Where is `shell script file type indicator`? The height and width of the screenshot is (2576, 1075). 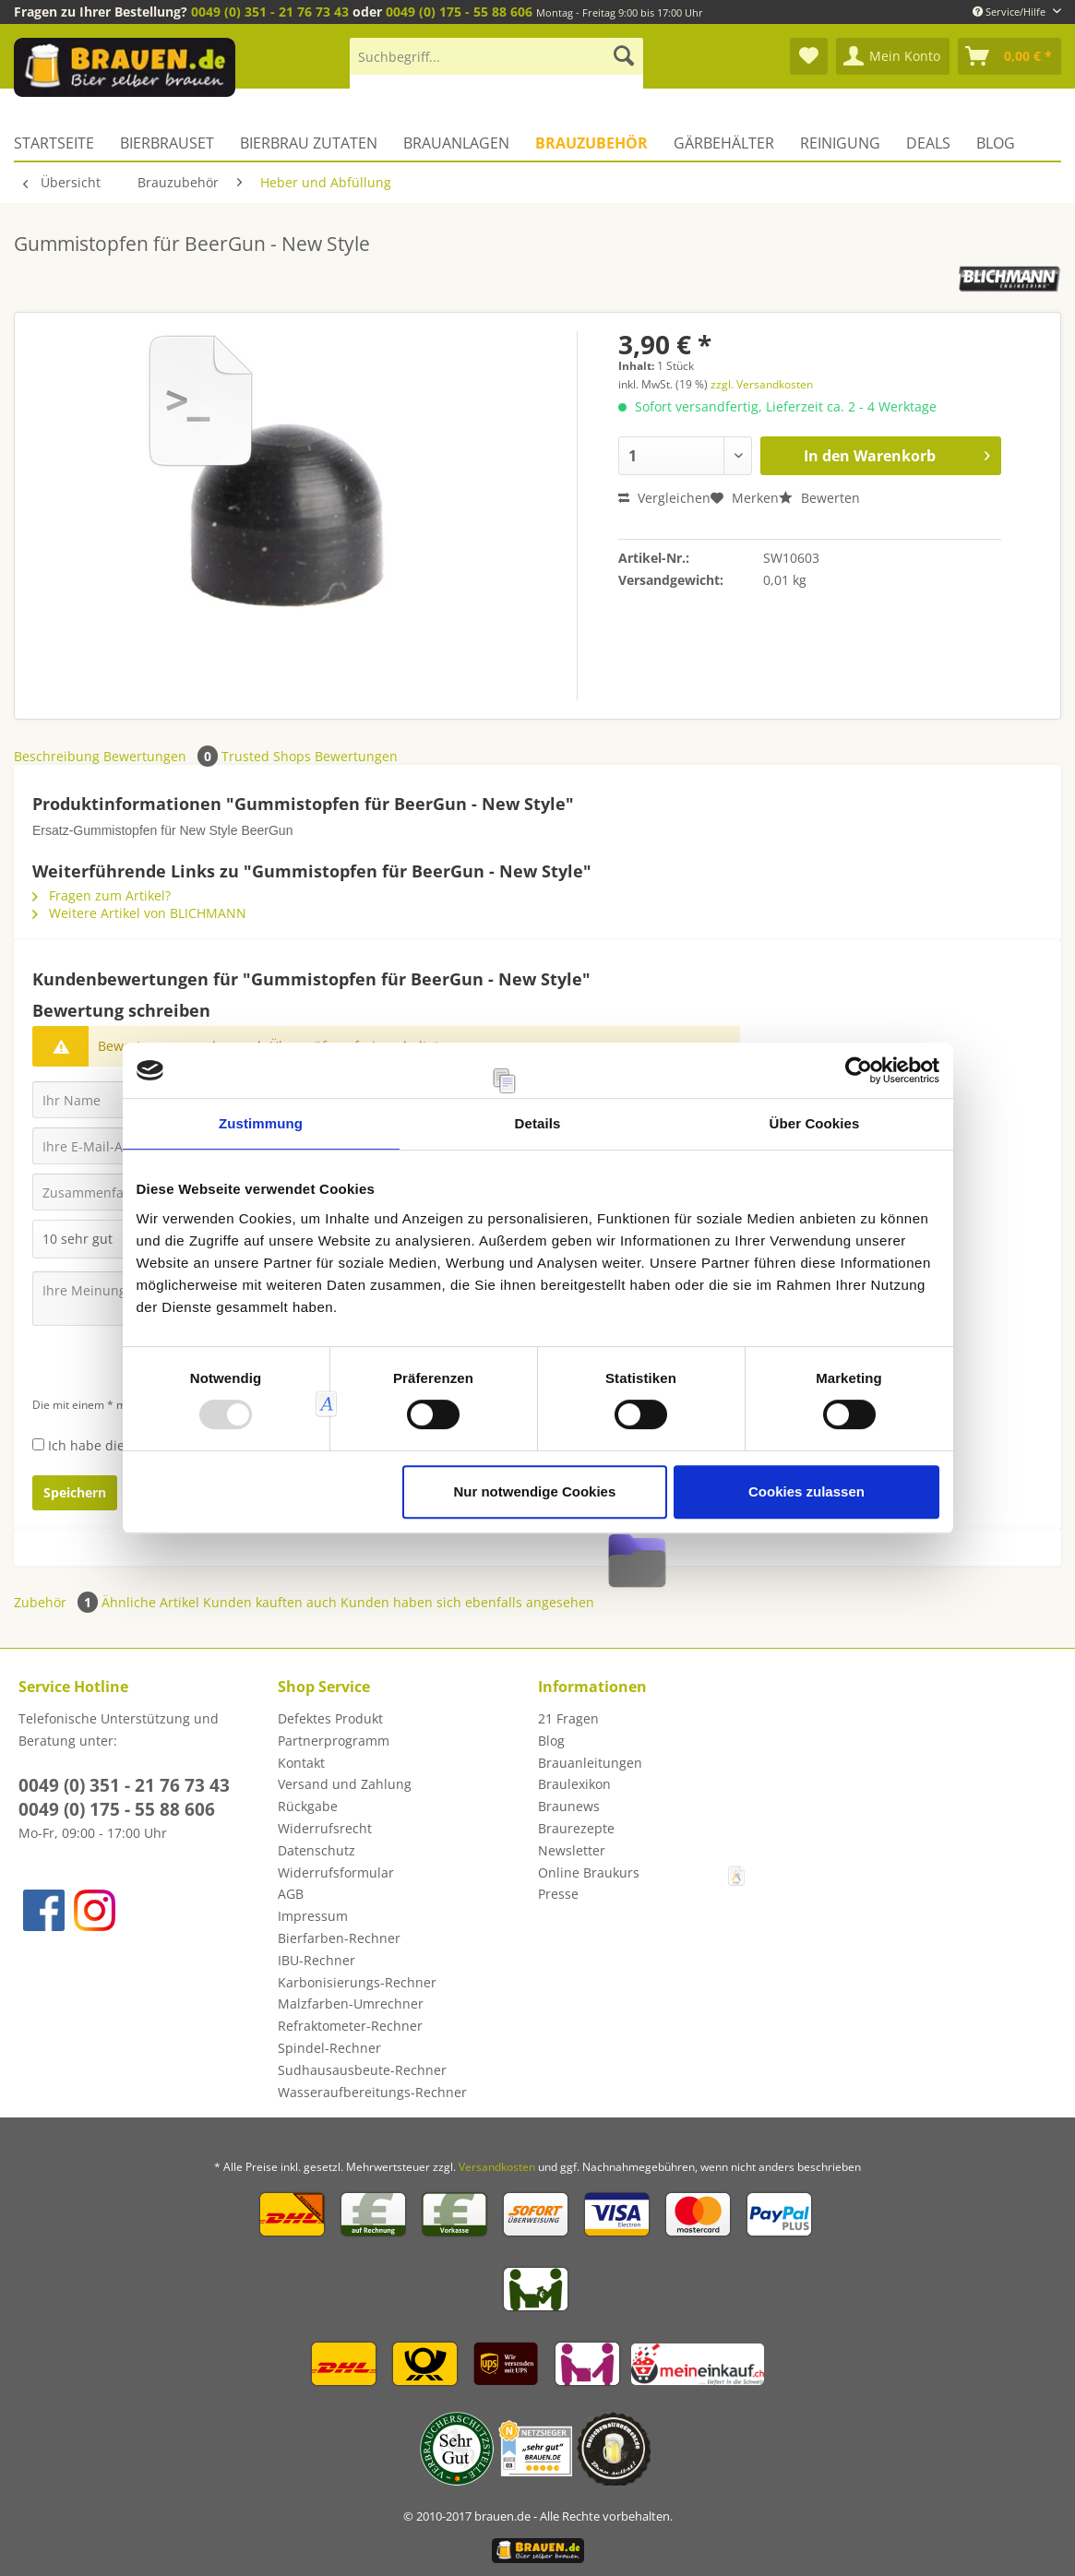
shell script file type indicator is located at coordinates (200, 400).